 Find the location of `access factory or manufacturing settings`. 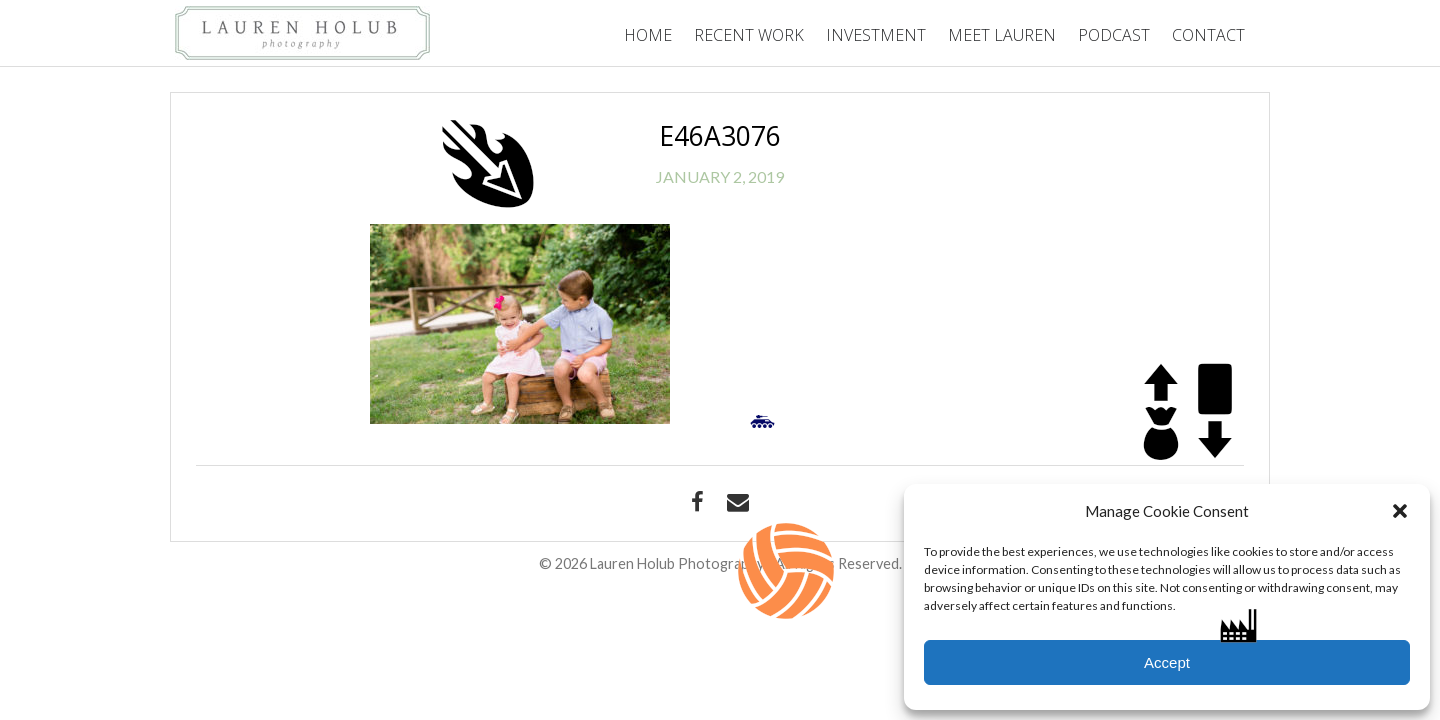

access factory or manufacturing settings is located at coordinates (1238, 624).